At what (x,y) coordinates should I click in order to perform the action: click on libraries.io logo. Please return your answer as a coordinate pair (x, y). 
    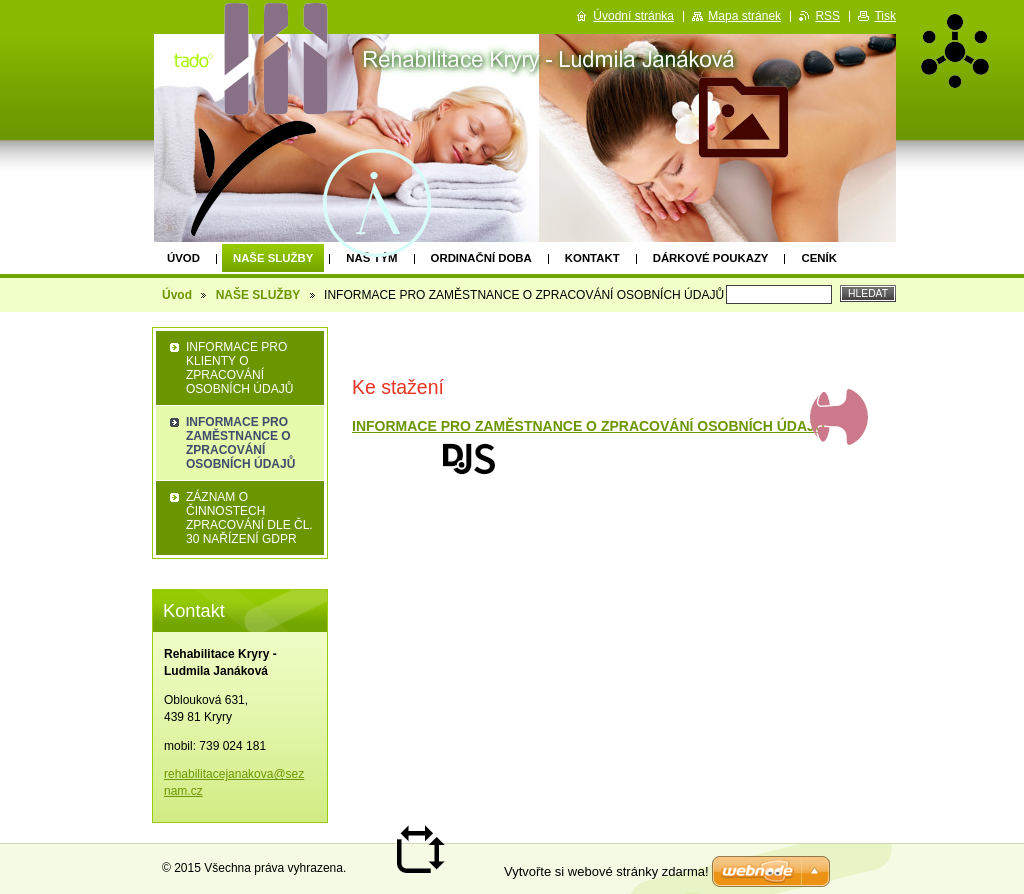
    Looking at the image, I should click on (276, 59).